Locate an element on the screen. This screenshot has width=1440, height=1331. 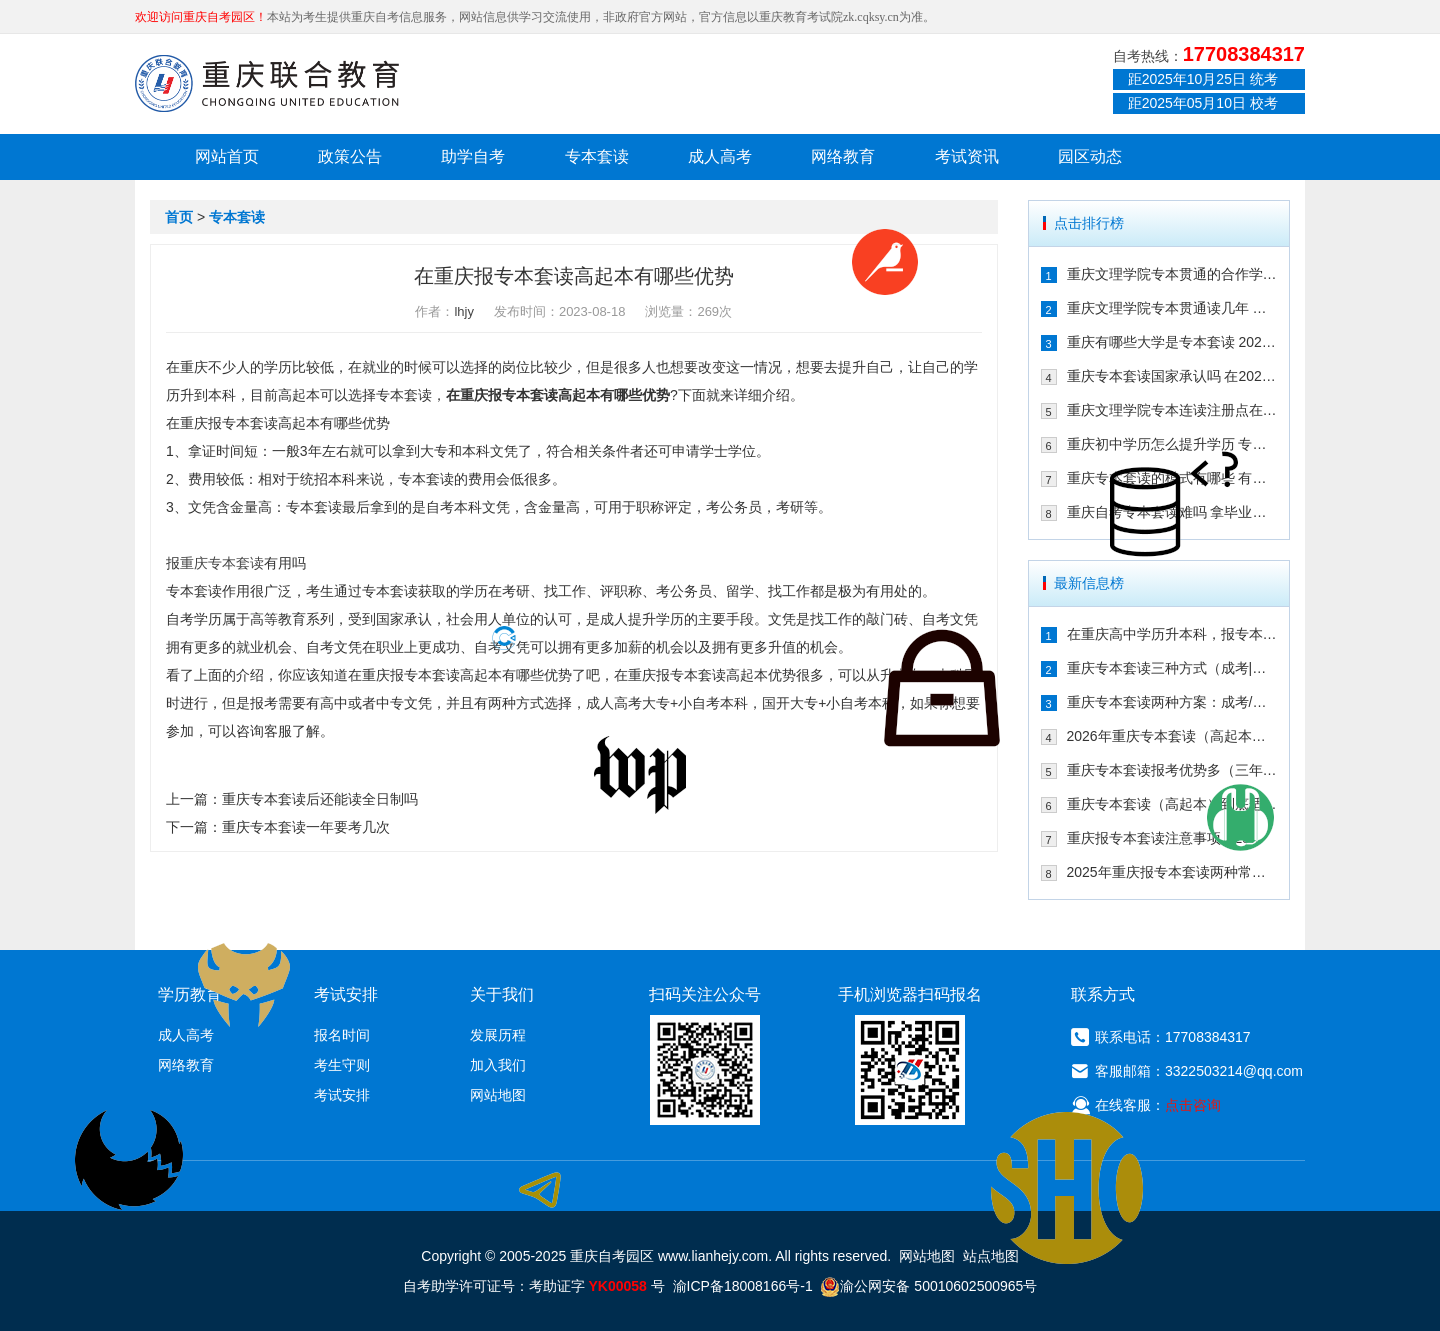
open The Washington Post app is located at coordinates (640, 775).